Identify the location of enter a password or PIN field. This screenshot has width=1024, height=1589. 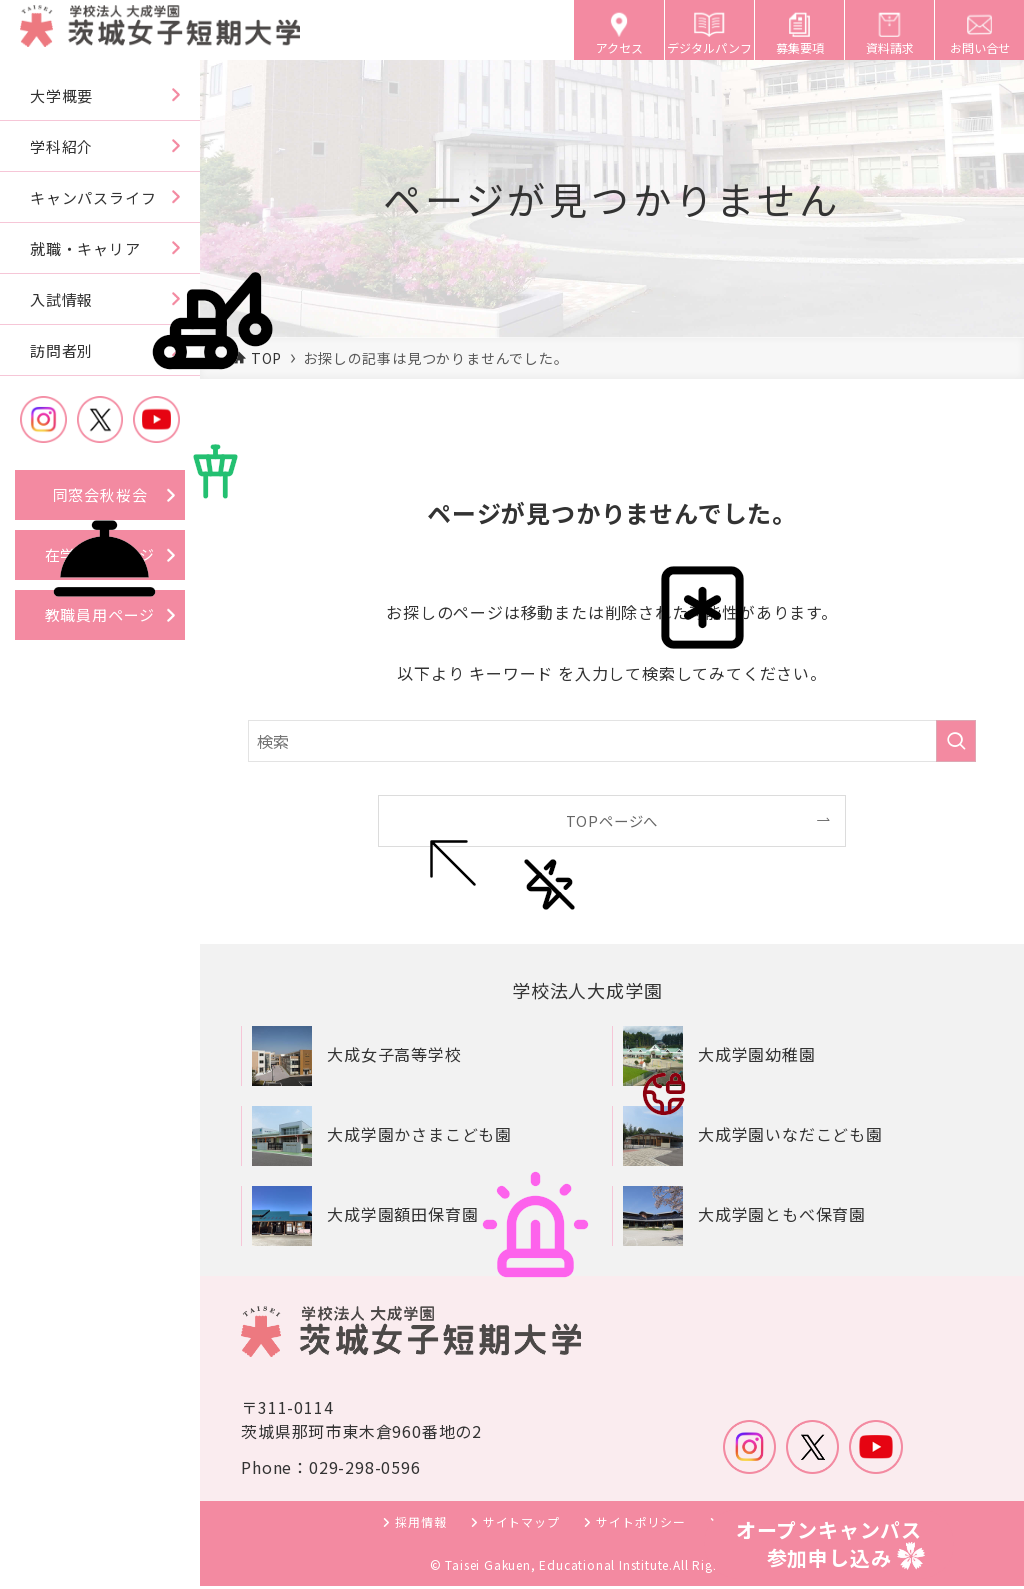
(702, 607).